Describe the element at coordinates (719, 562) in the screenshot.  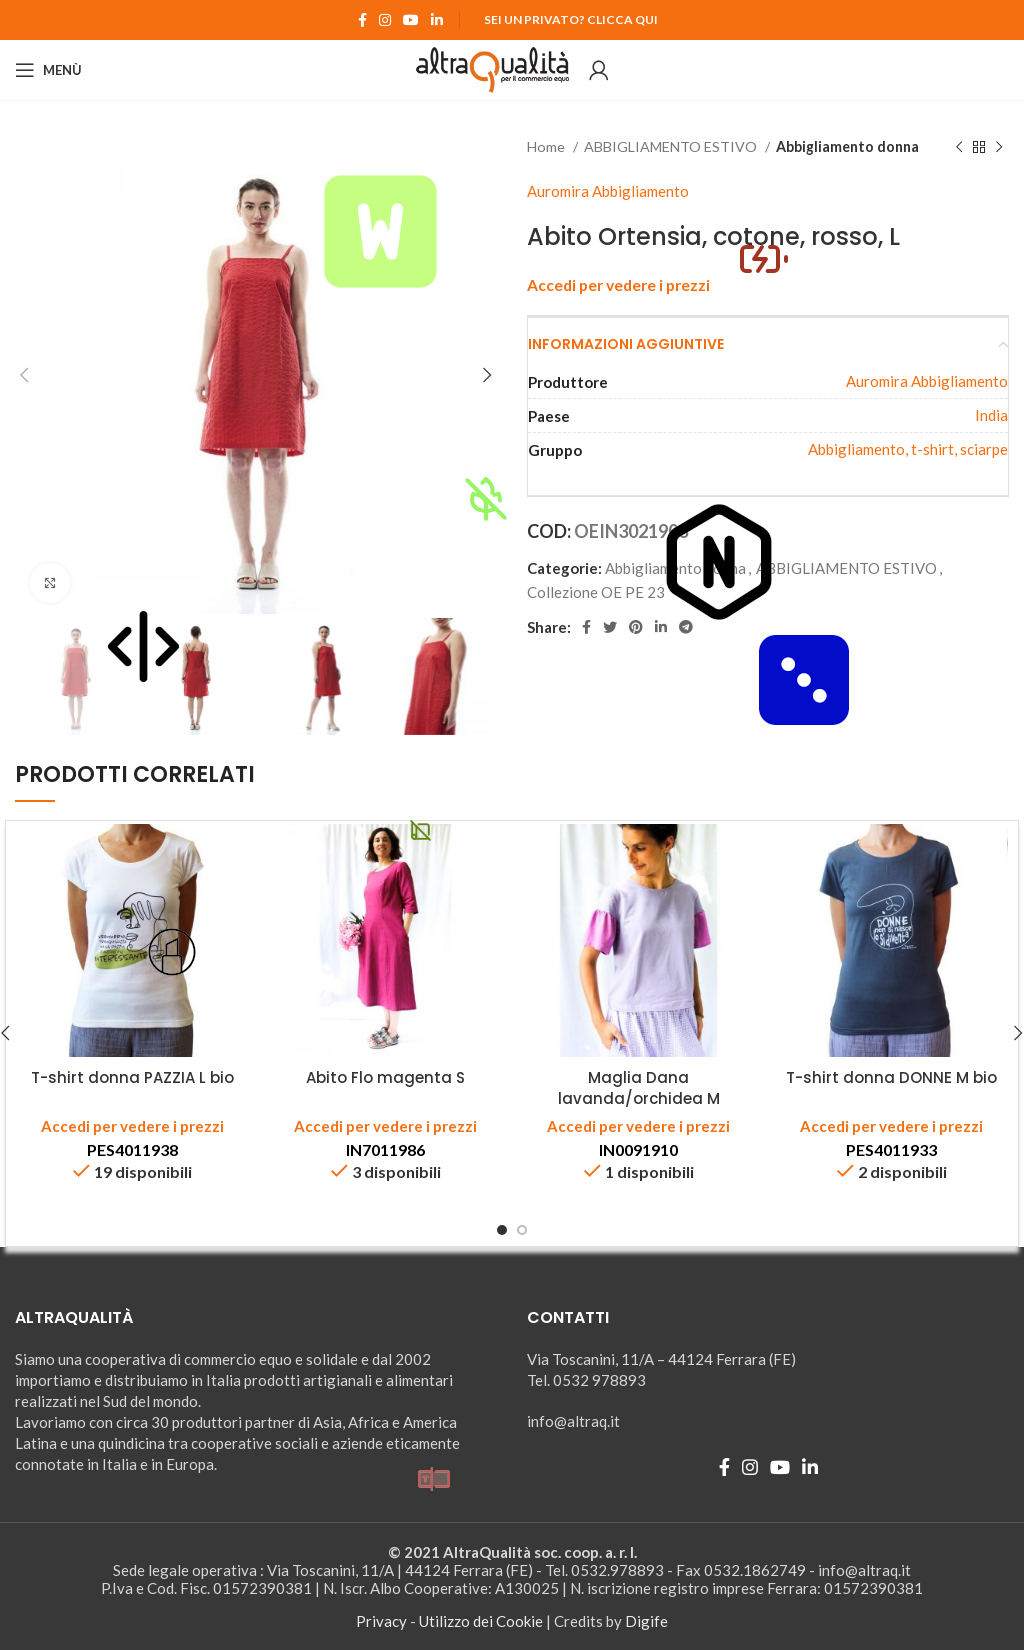
I see `indicates a node or network element` at that location.